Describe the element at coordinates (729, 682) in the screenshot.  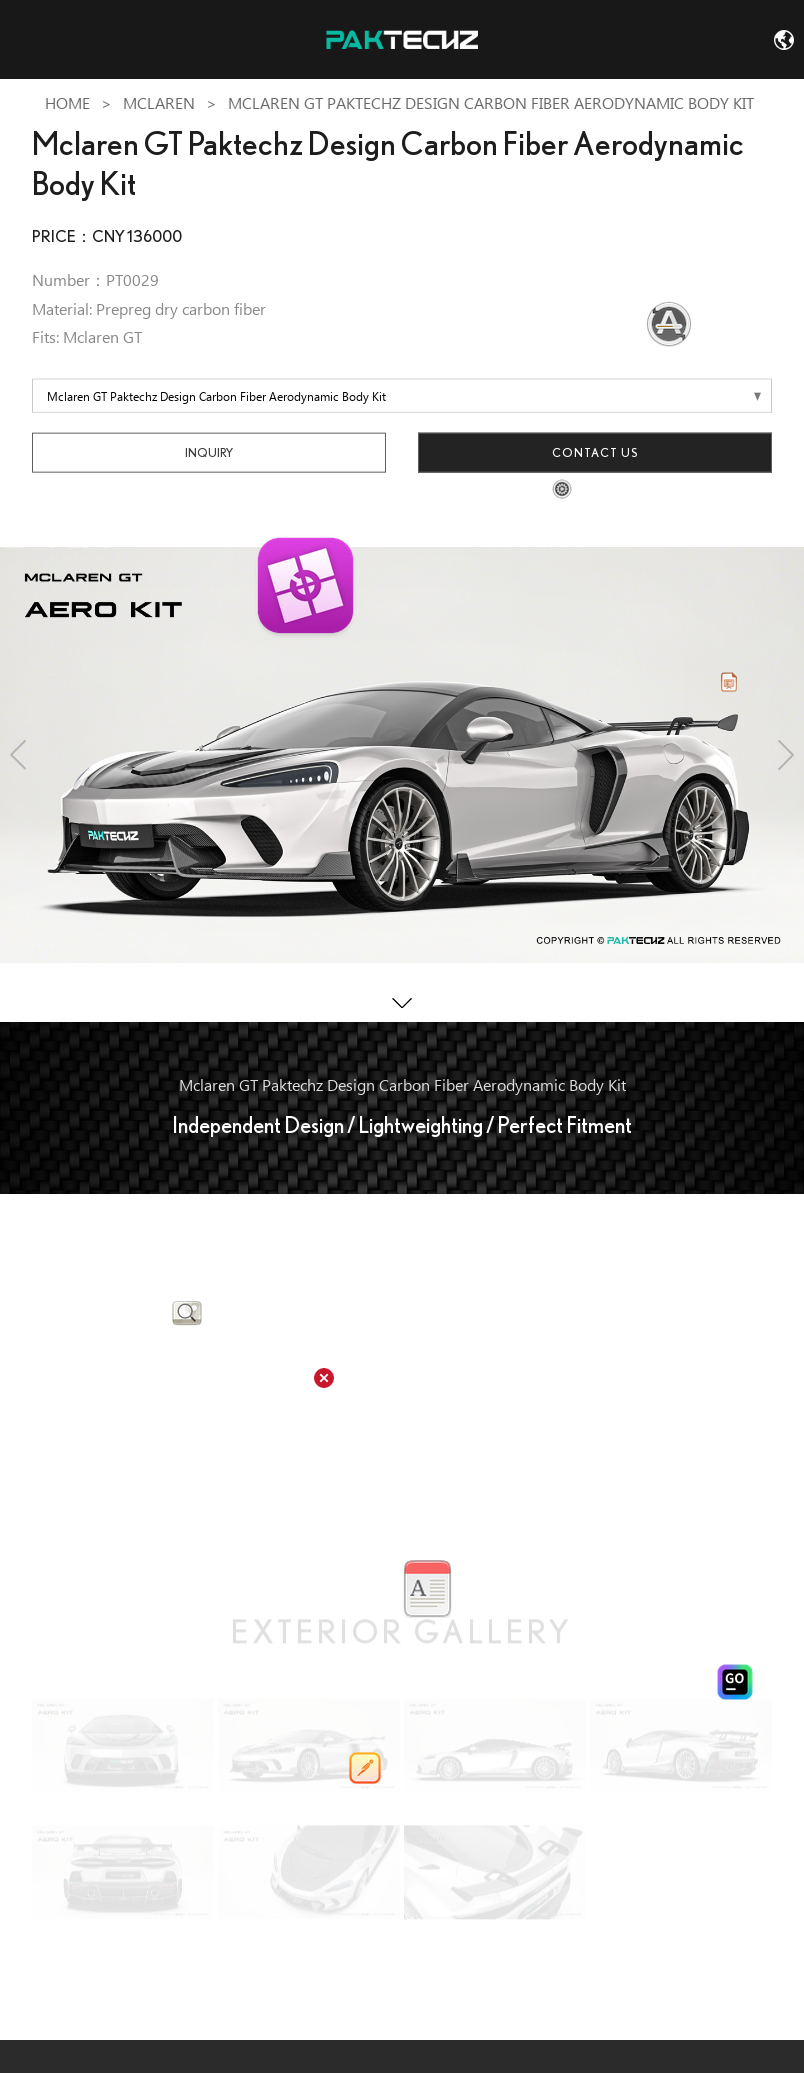
I see `libreoffice impress presentation template file` at that location.